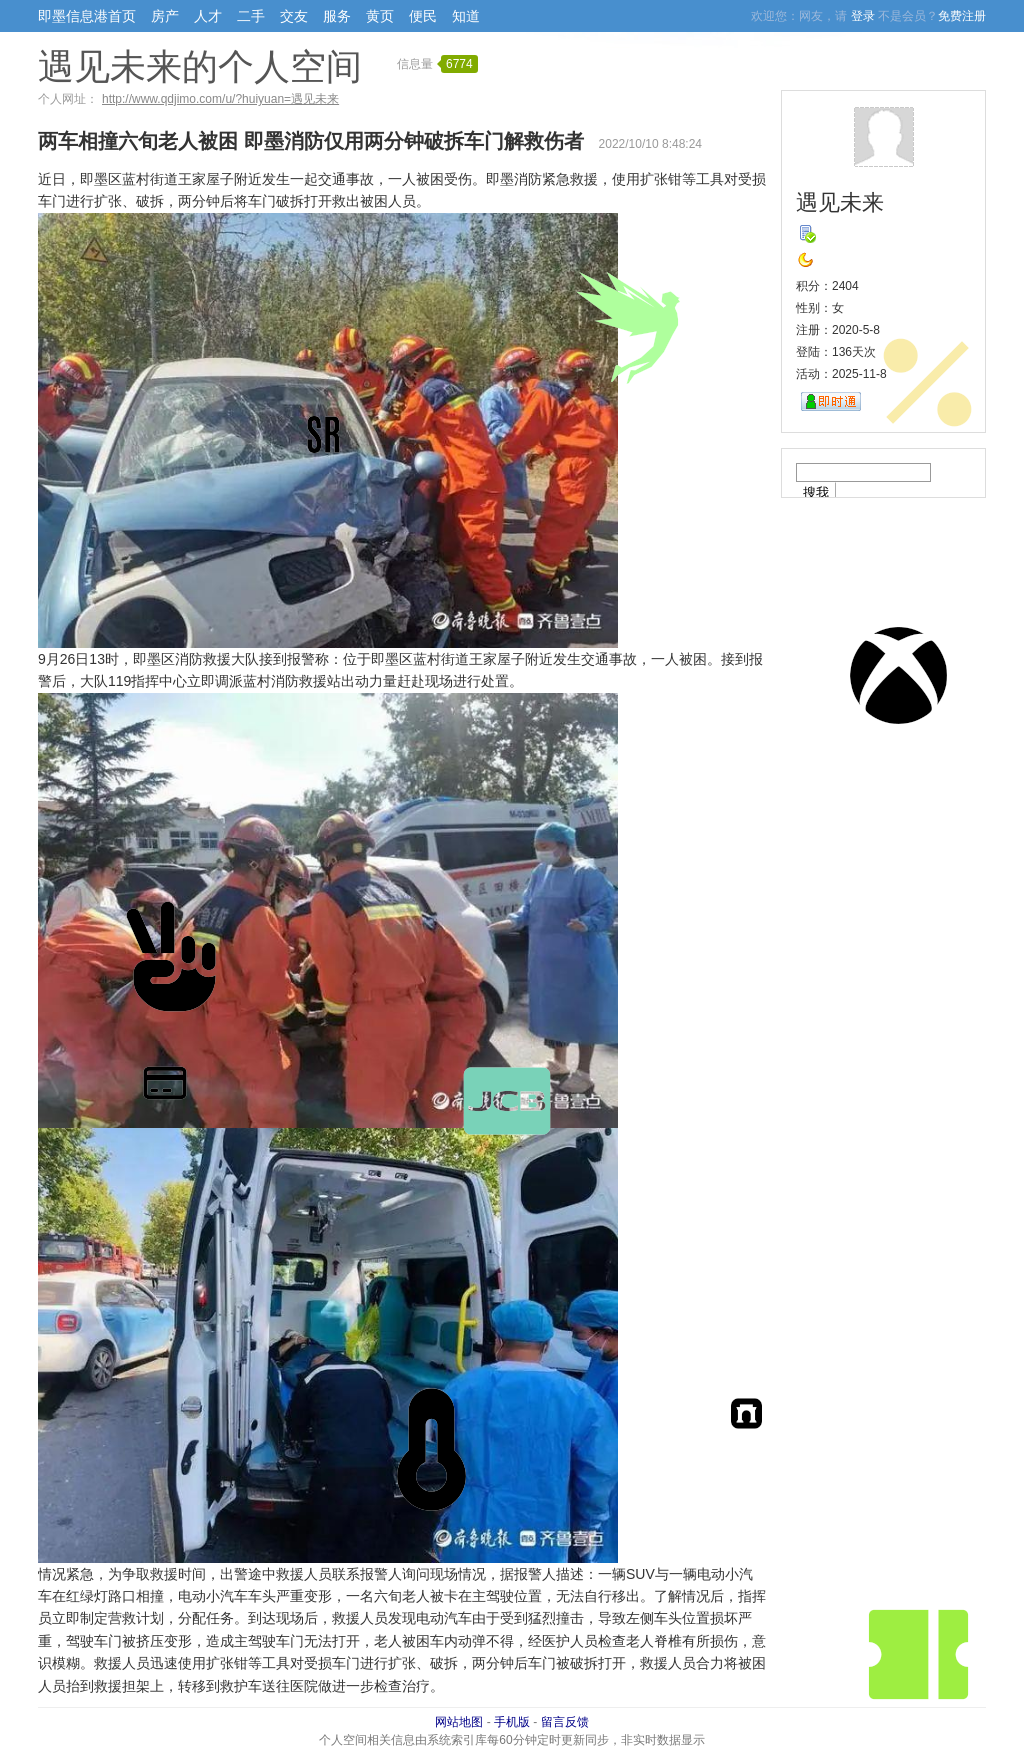 The image size is (1024, 1754). I want to click on peace sign or victory gesture emoji, so click(174, 956).